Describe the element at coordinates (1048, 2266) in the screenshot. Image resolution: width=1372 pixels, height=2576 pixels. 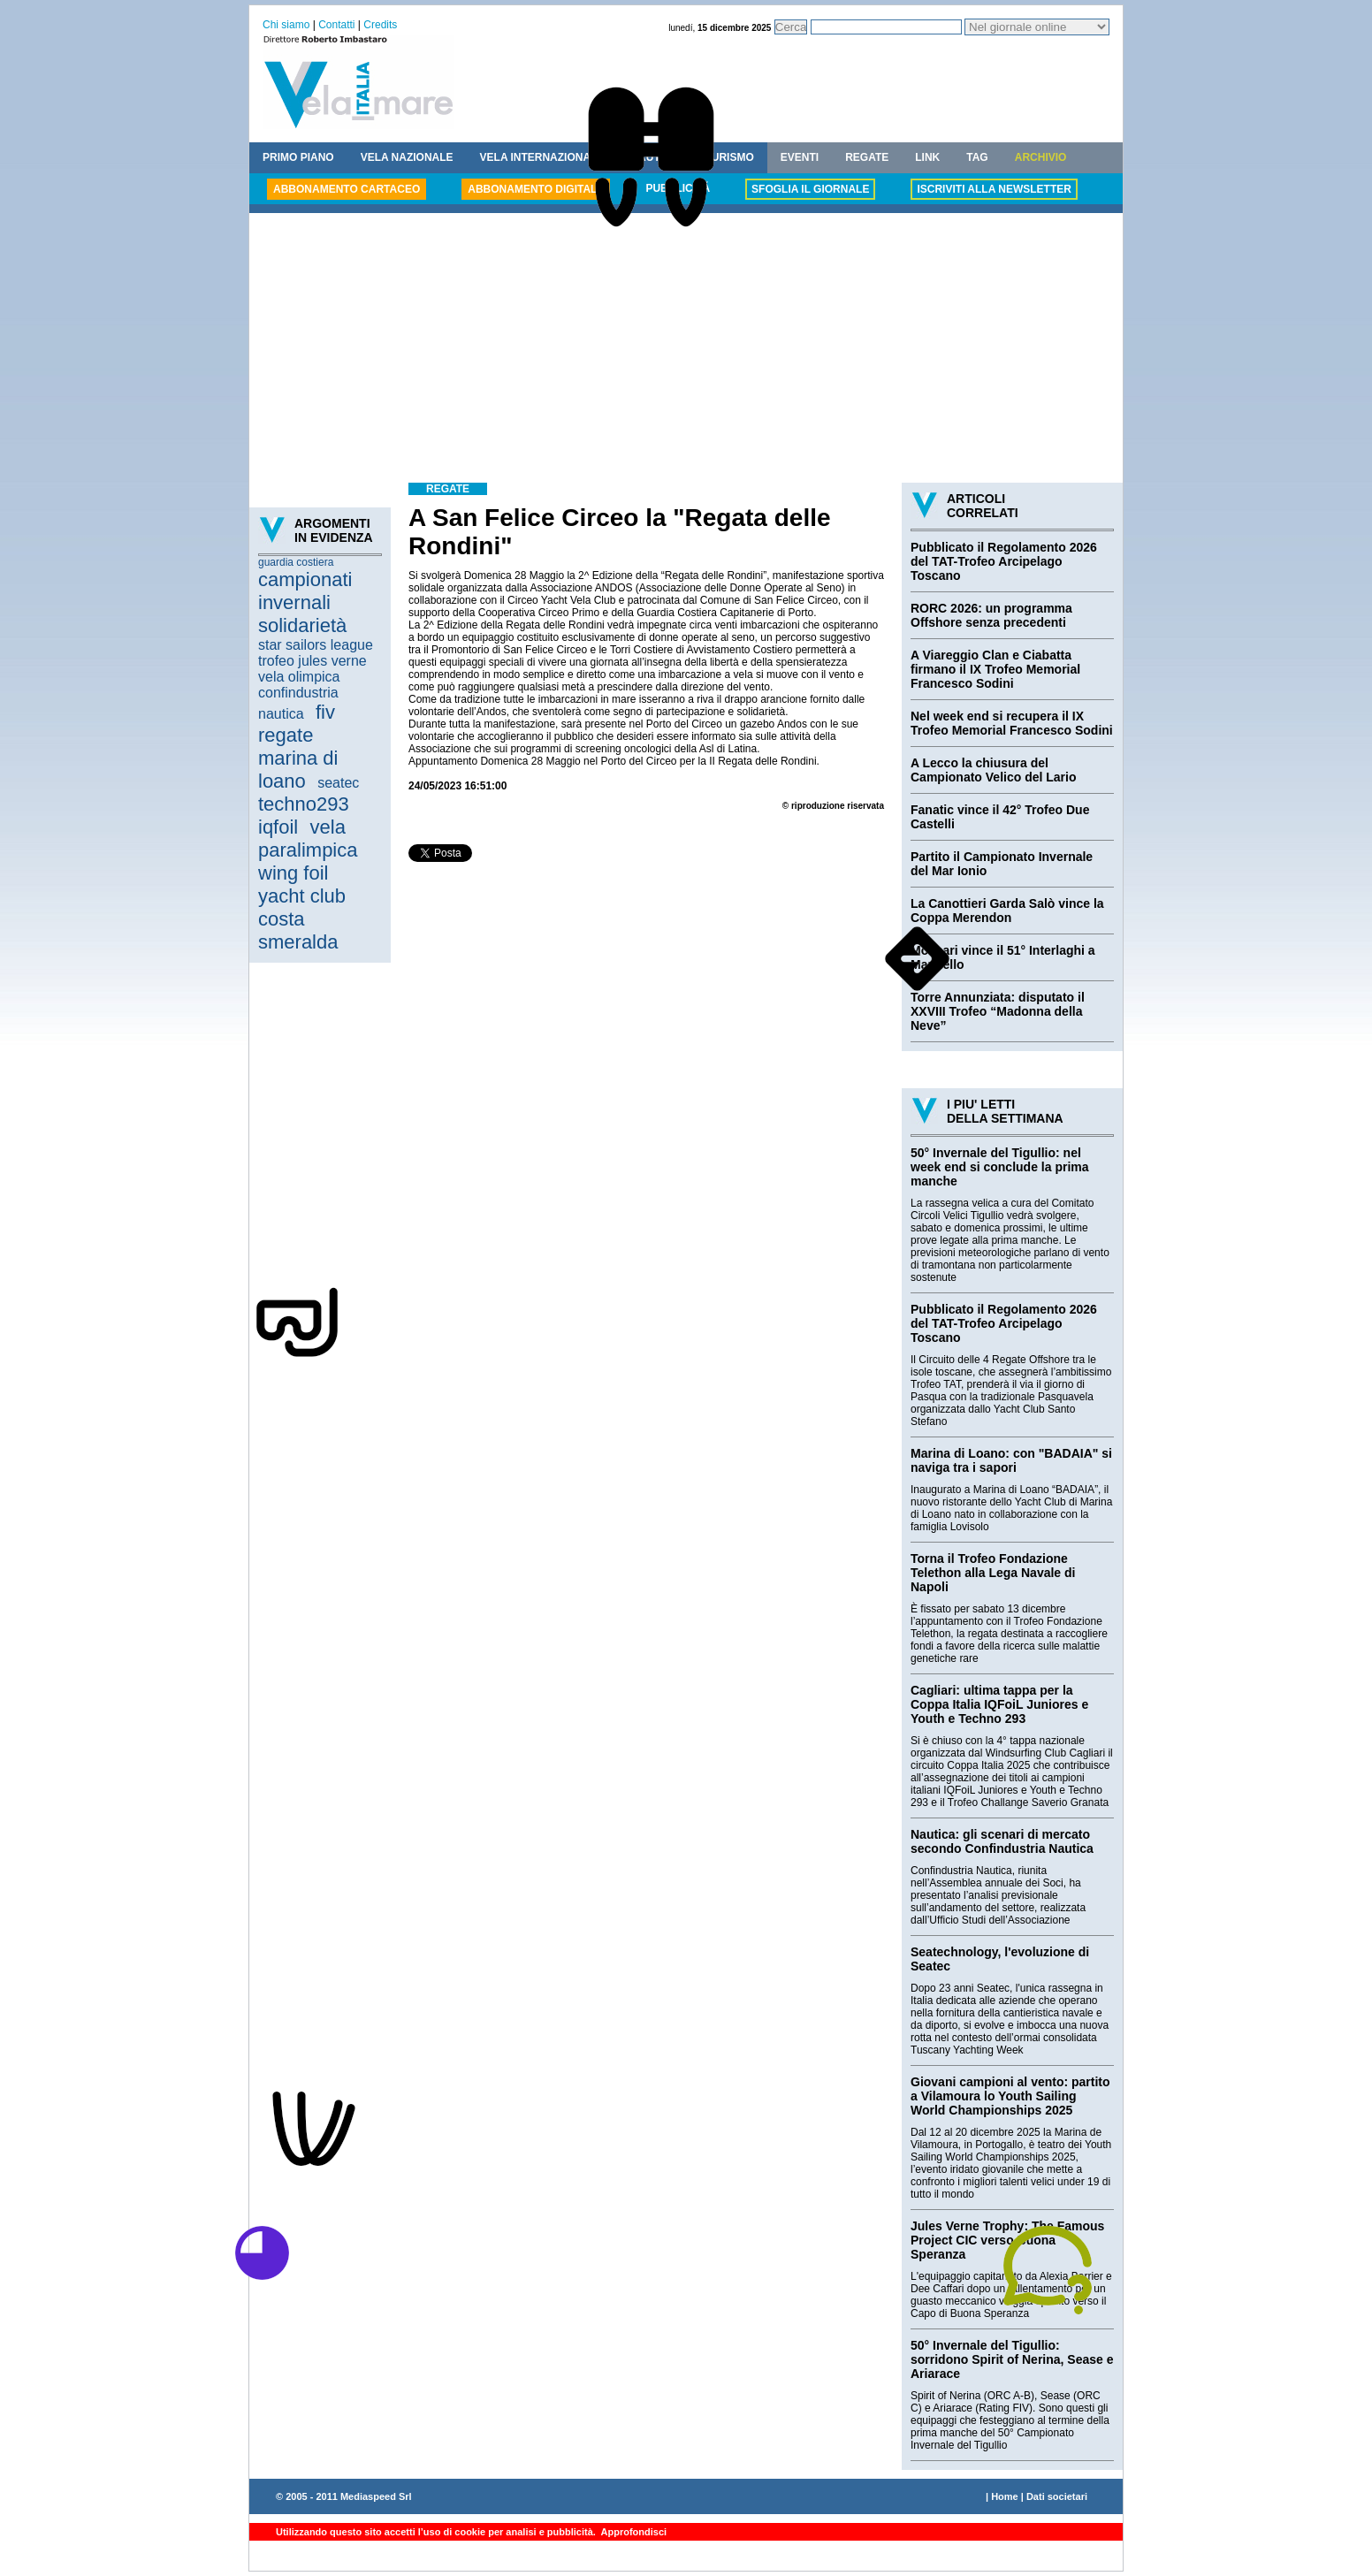
I see `access help or FAQ chat` at that location.